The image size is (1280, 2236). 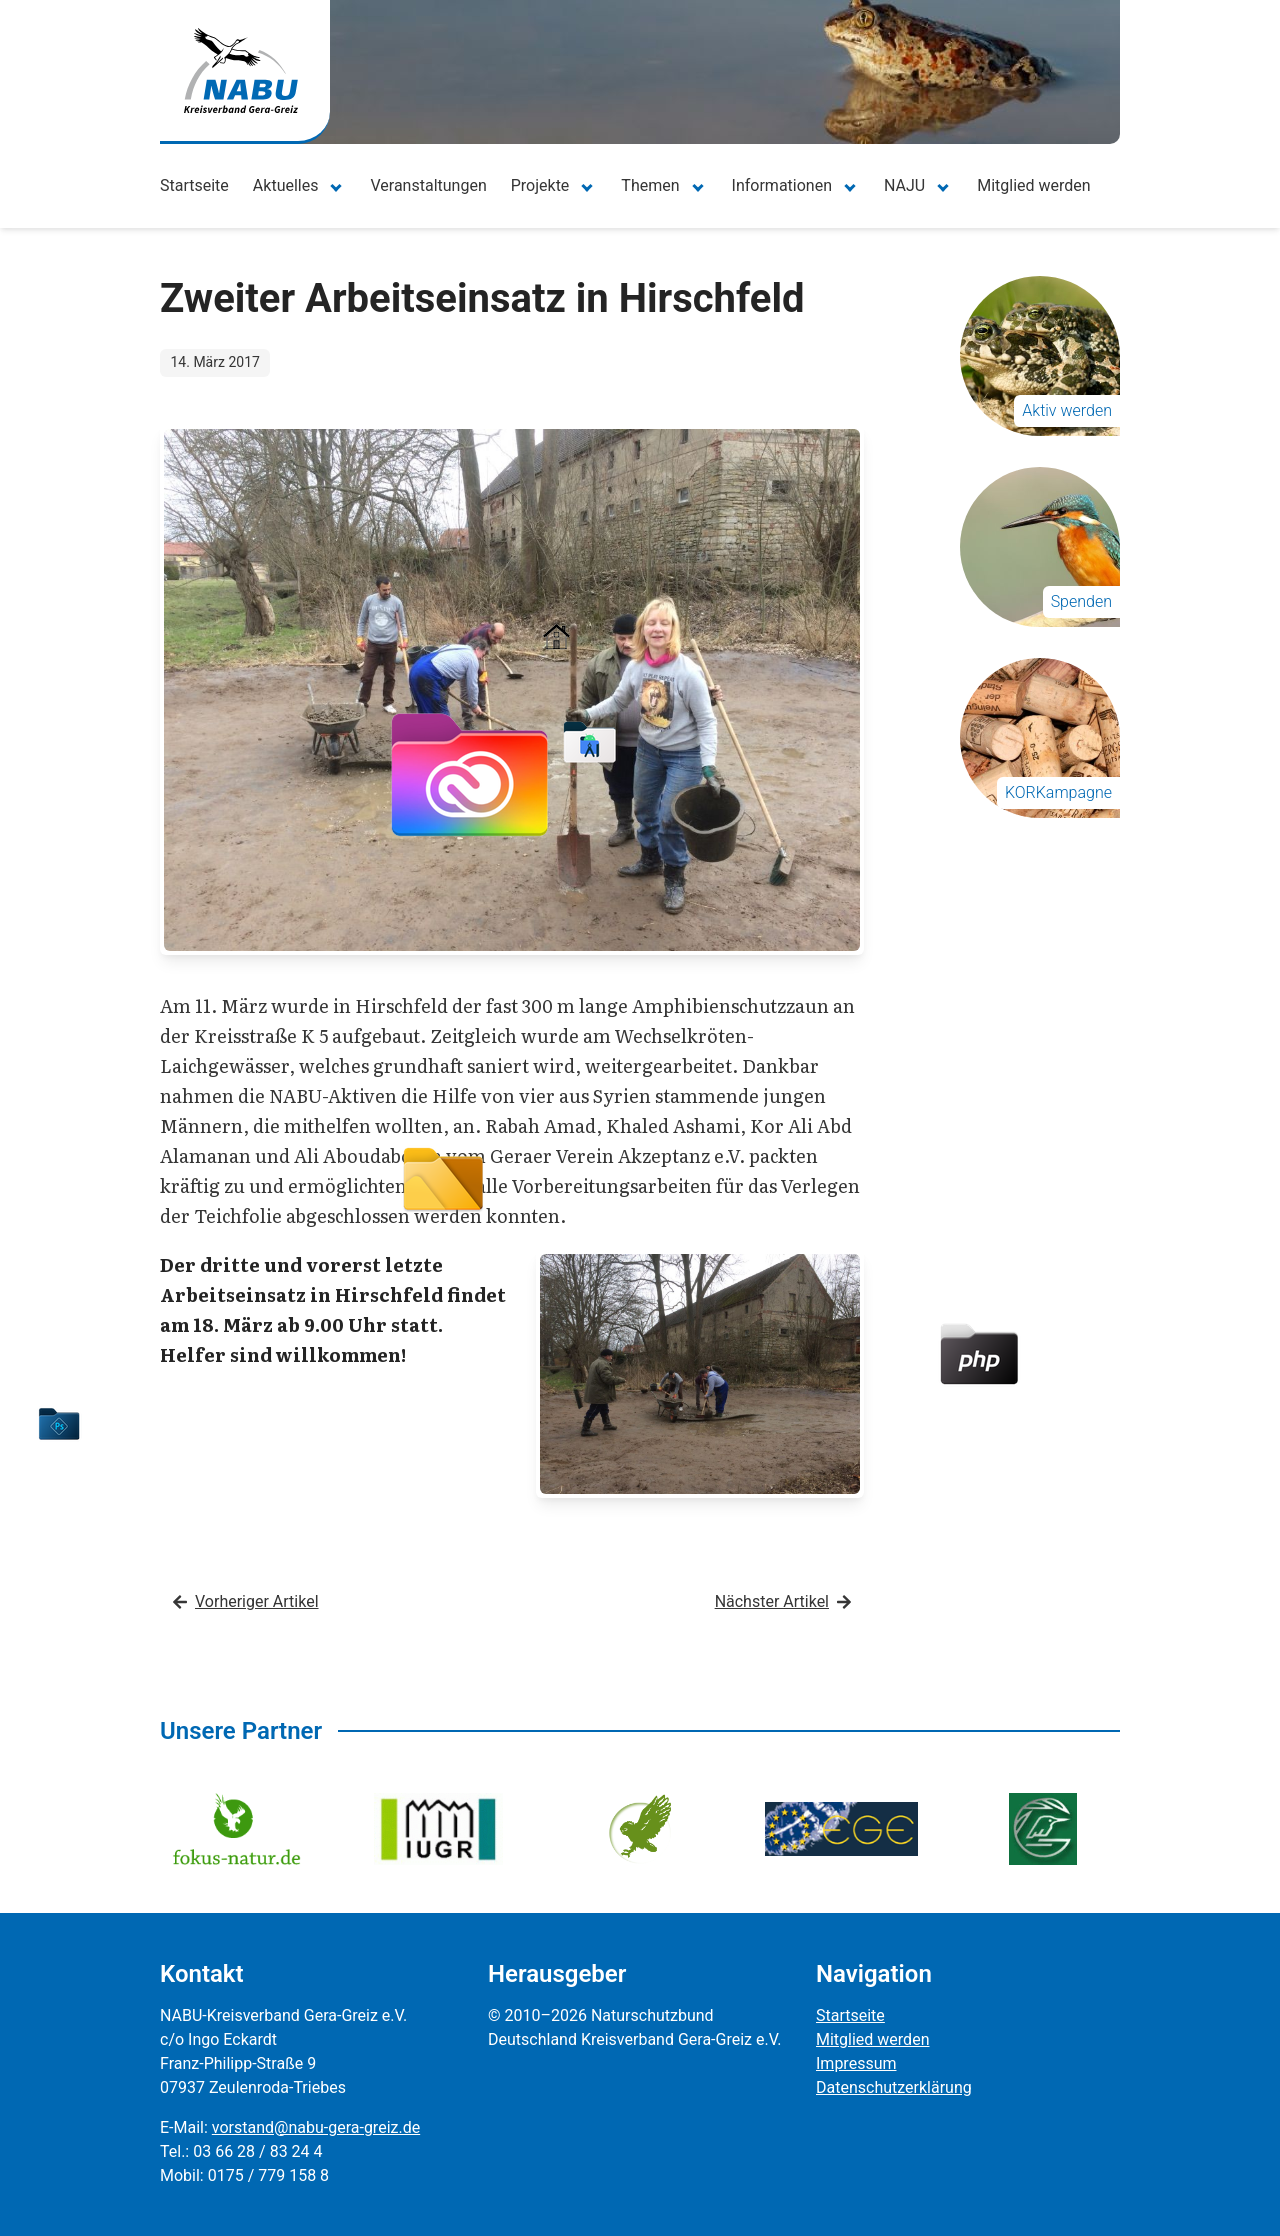 I want to click on open files folder, so click(x=443, y=1181).